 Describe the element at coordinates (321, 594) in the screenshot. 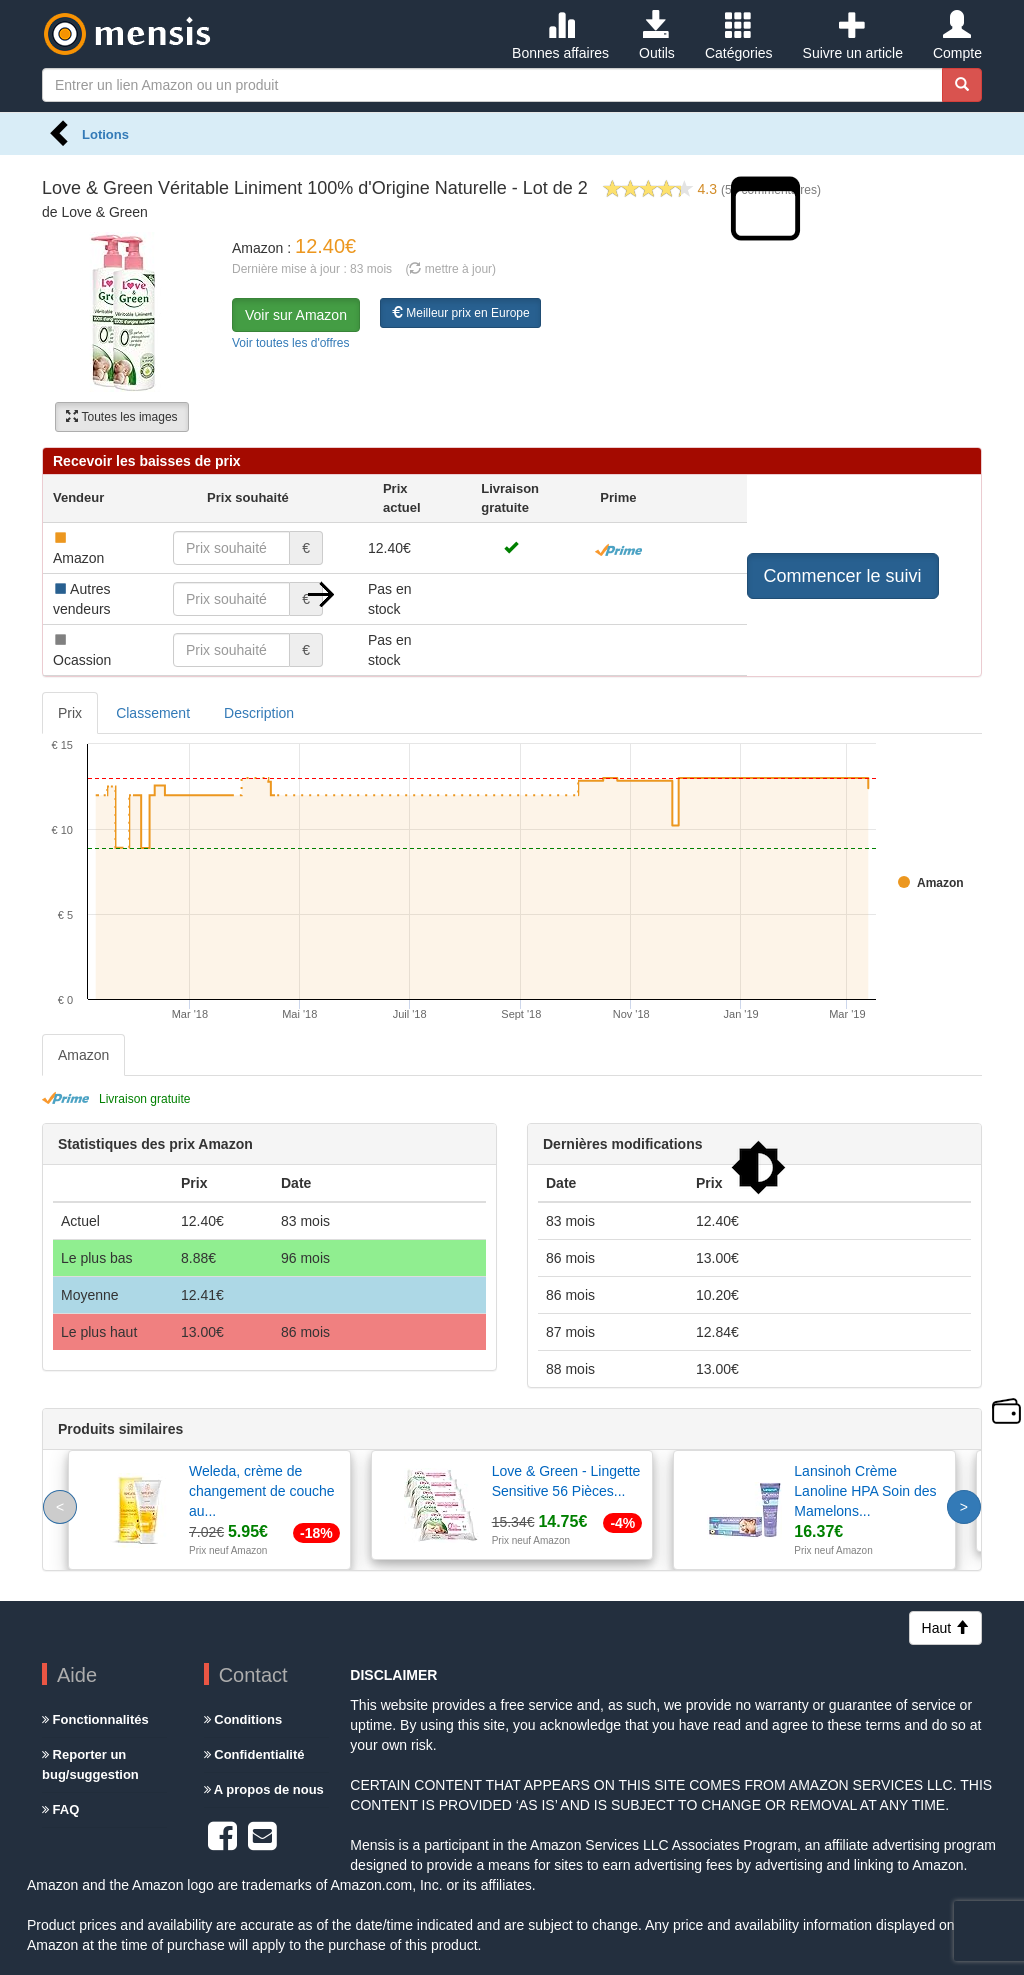

I see `navigate to the next item or screen` at that location.